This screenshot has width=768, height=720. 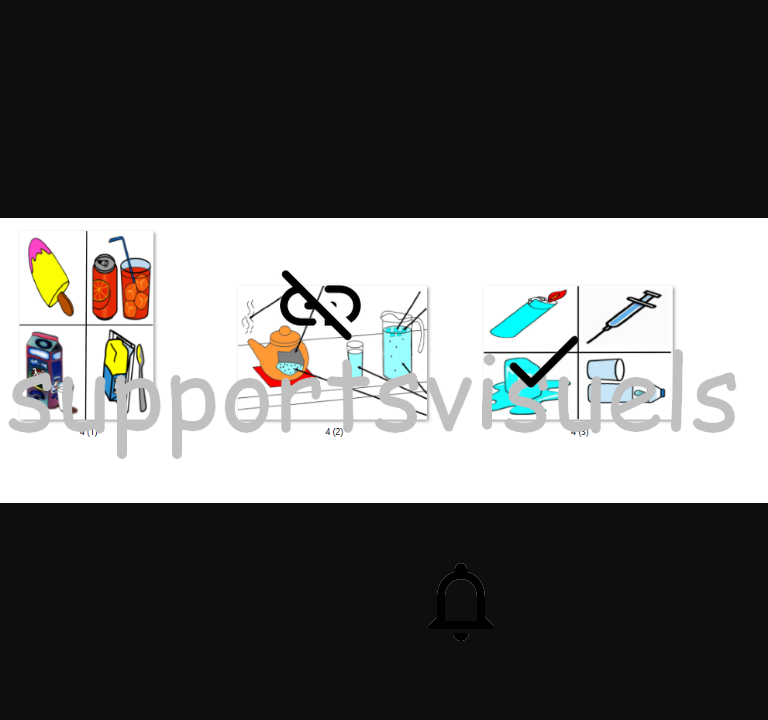 I want to click on view your notifications, so click(x=461, y=601).